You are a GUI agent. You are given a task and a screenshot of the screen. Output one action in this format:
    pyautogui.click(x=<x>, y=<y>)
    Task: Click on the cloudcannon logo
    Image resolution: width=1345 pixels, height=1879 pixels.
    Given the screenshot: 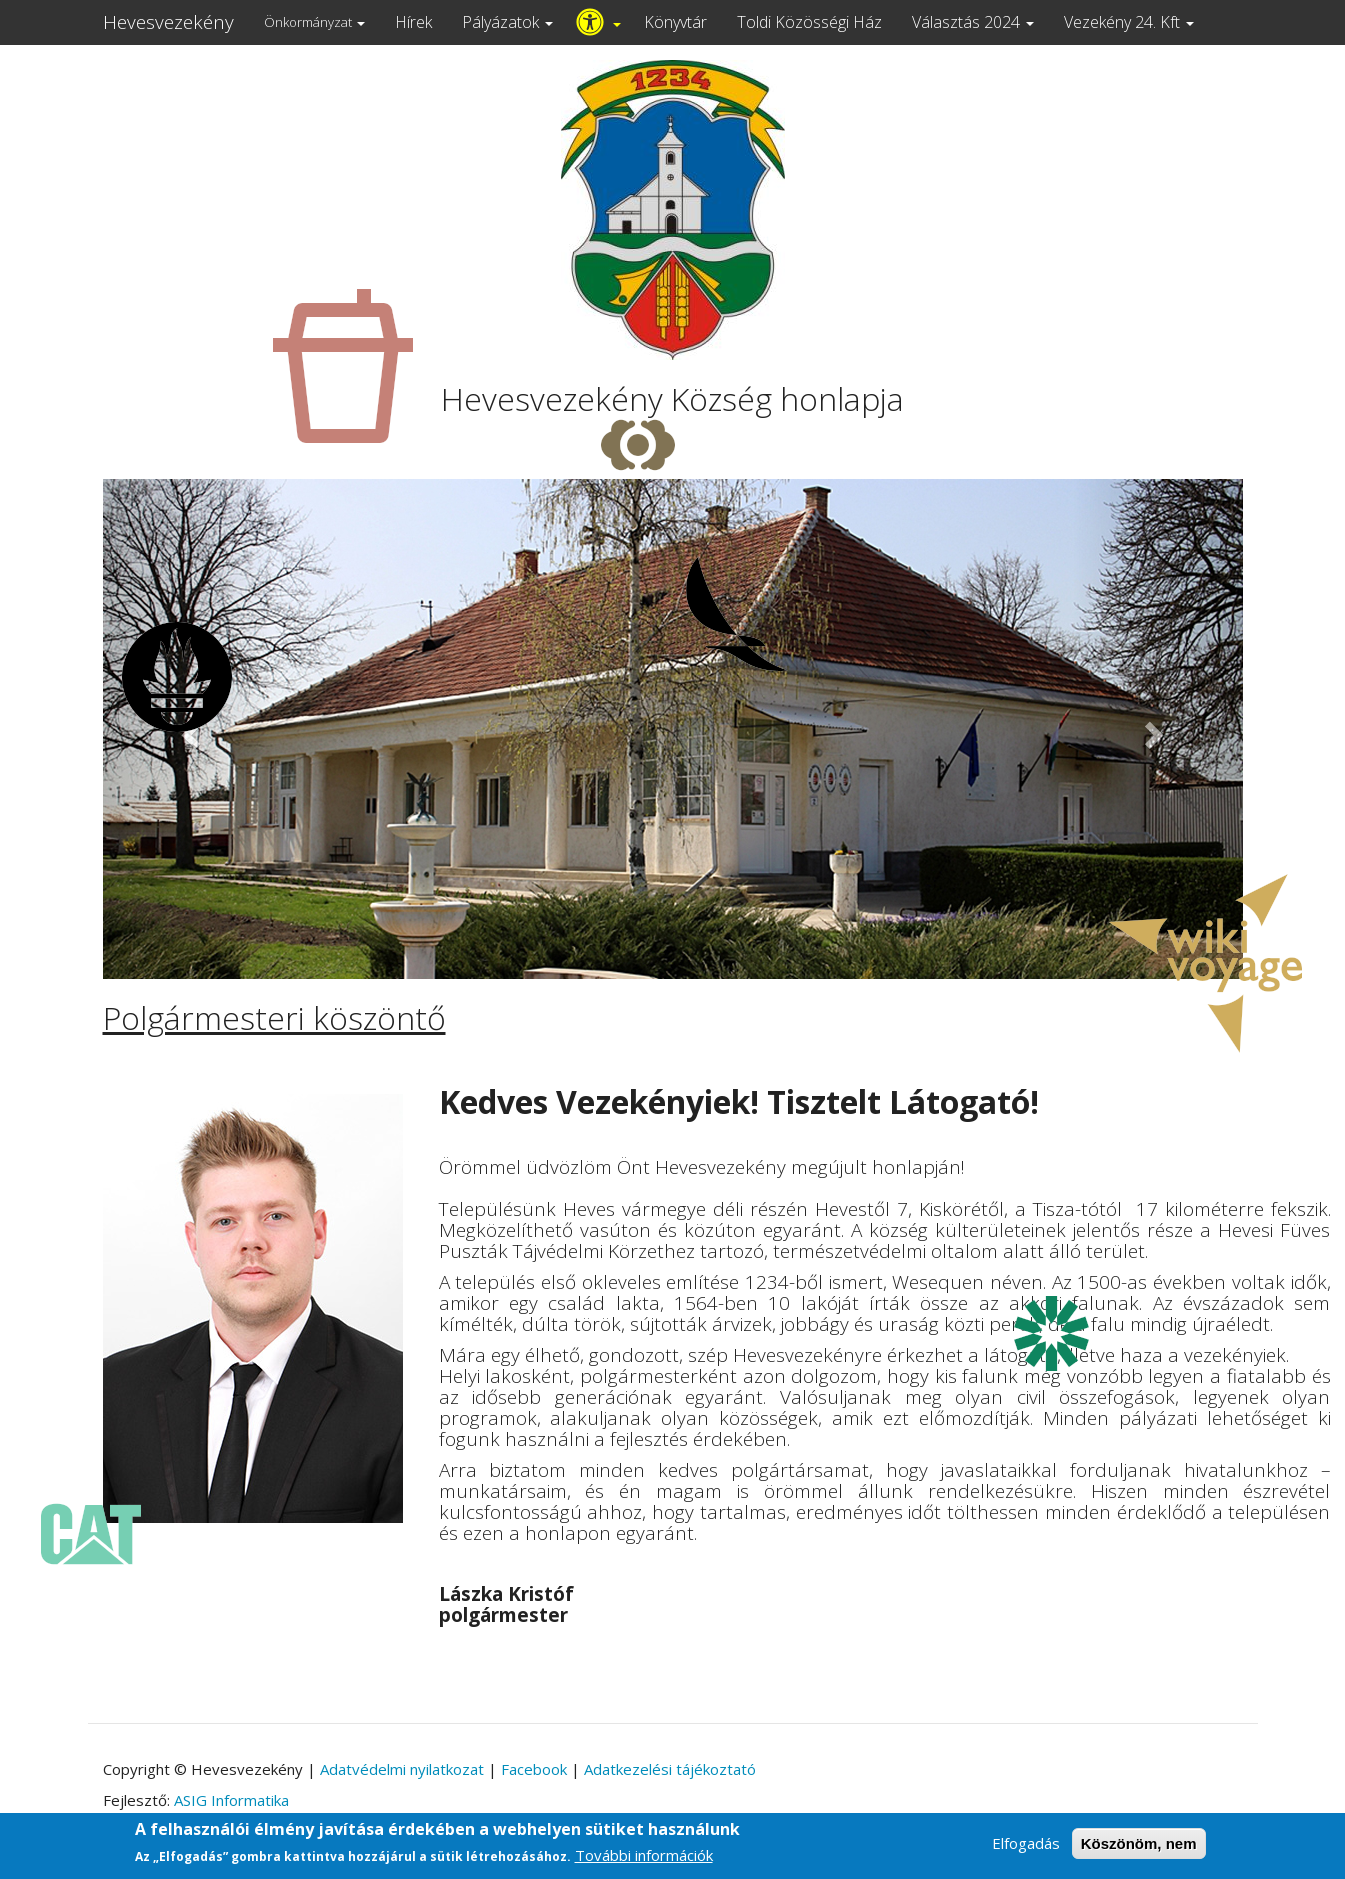 What is the action you would take?
    pyautogui.click(x=638, y=445)
    